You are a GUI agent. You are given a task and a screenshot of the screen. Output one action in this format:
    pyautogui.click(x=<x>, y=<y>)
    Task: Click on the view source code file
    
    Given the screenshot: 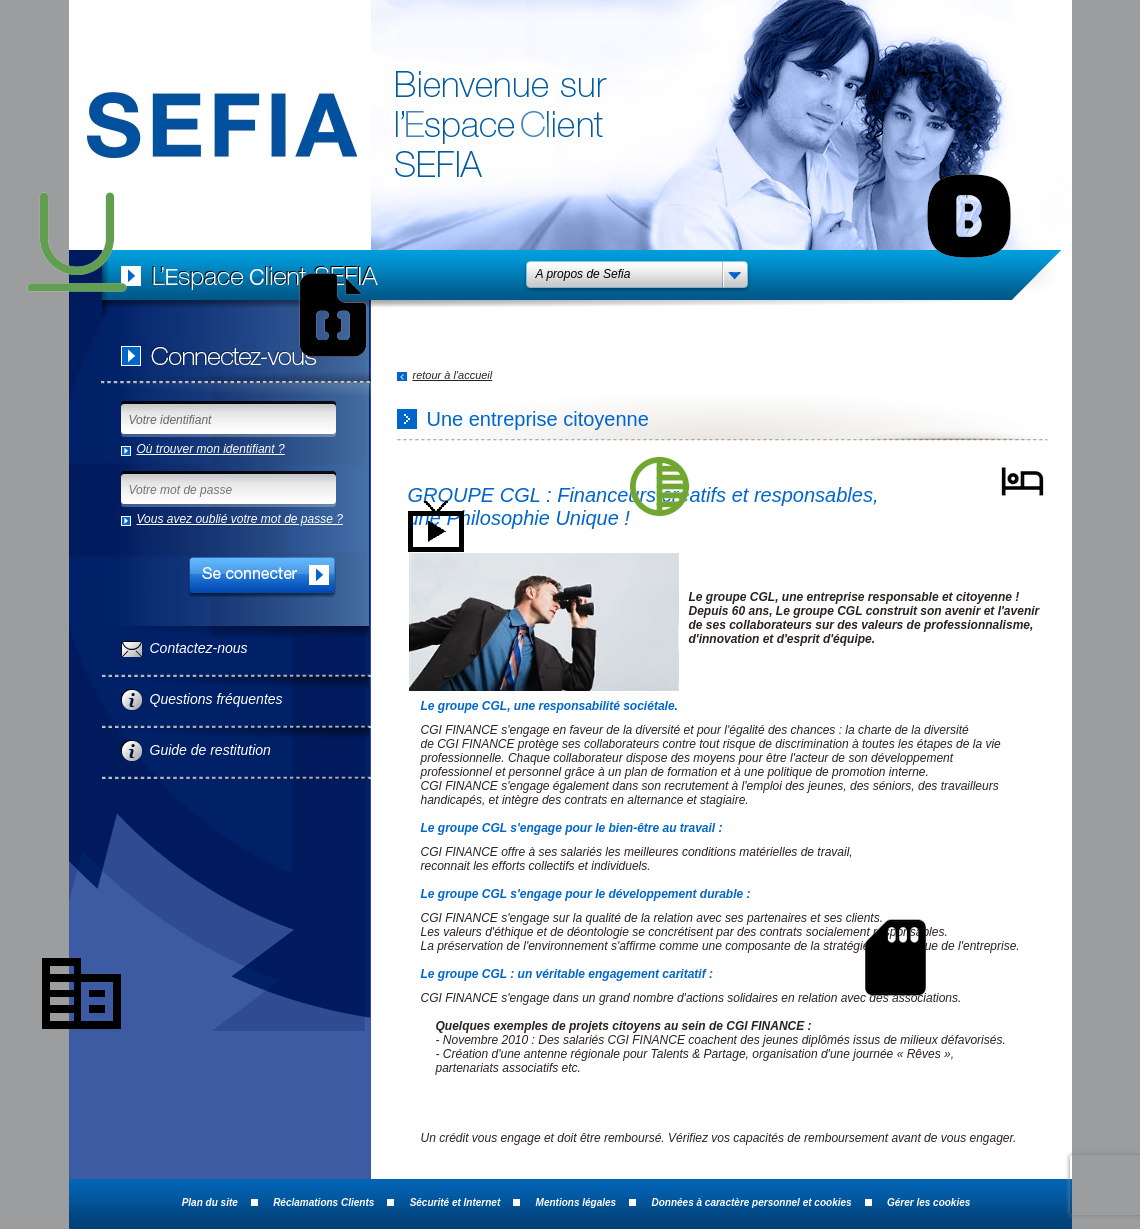 What is the action you would take?
    pyautogui.click(x=333, y=315)
    